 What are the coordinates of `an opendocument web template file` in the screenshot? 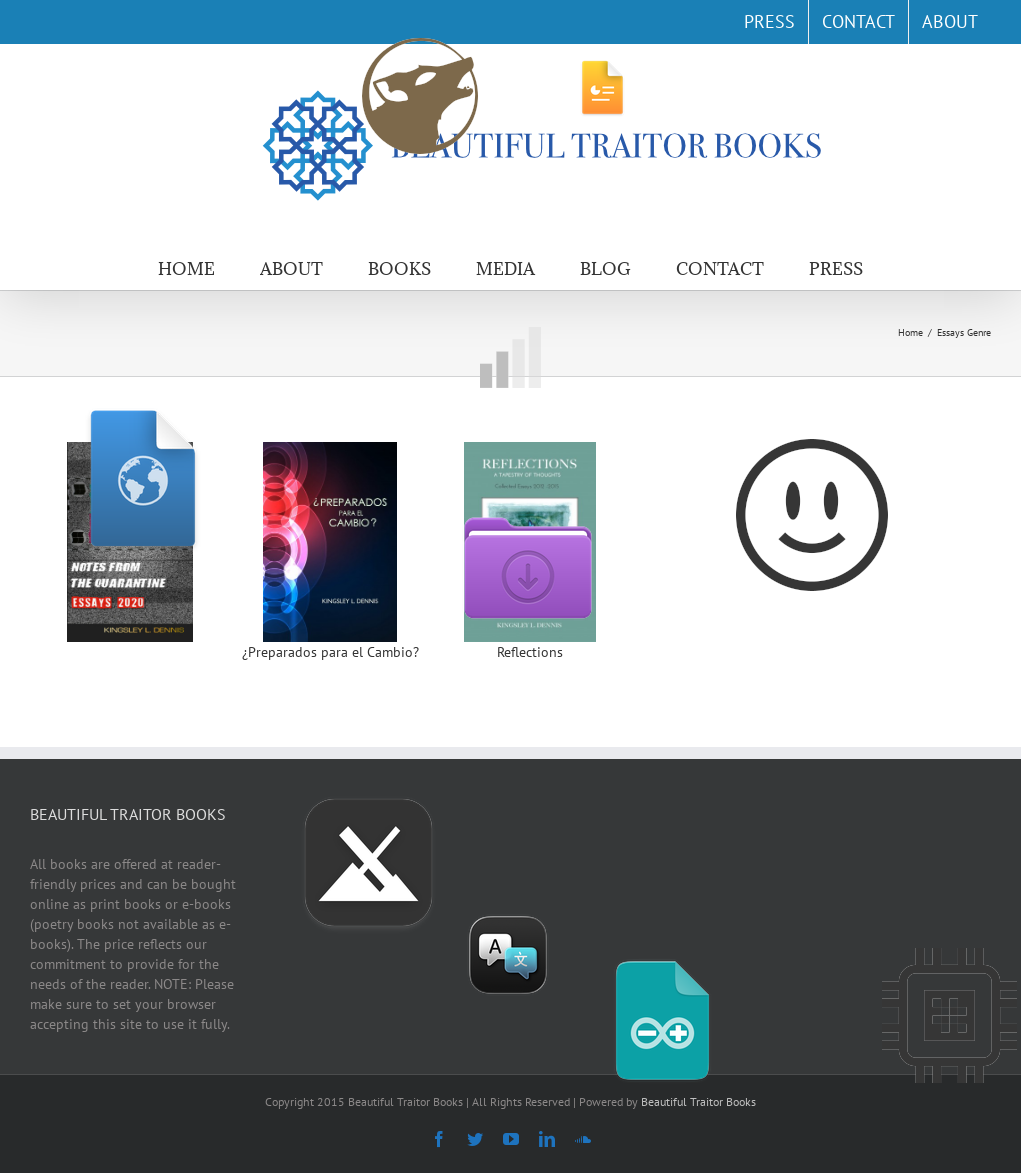 It's located at (143, 481).